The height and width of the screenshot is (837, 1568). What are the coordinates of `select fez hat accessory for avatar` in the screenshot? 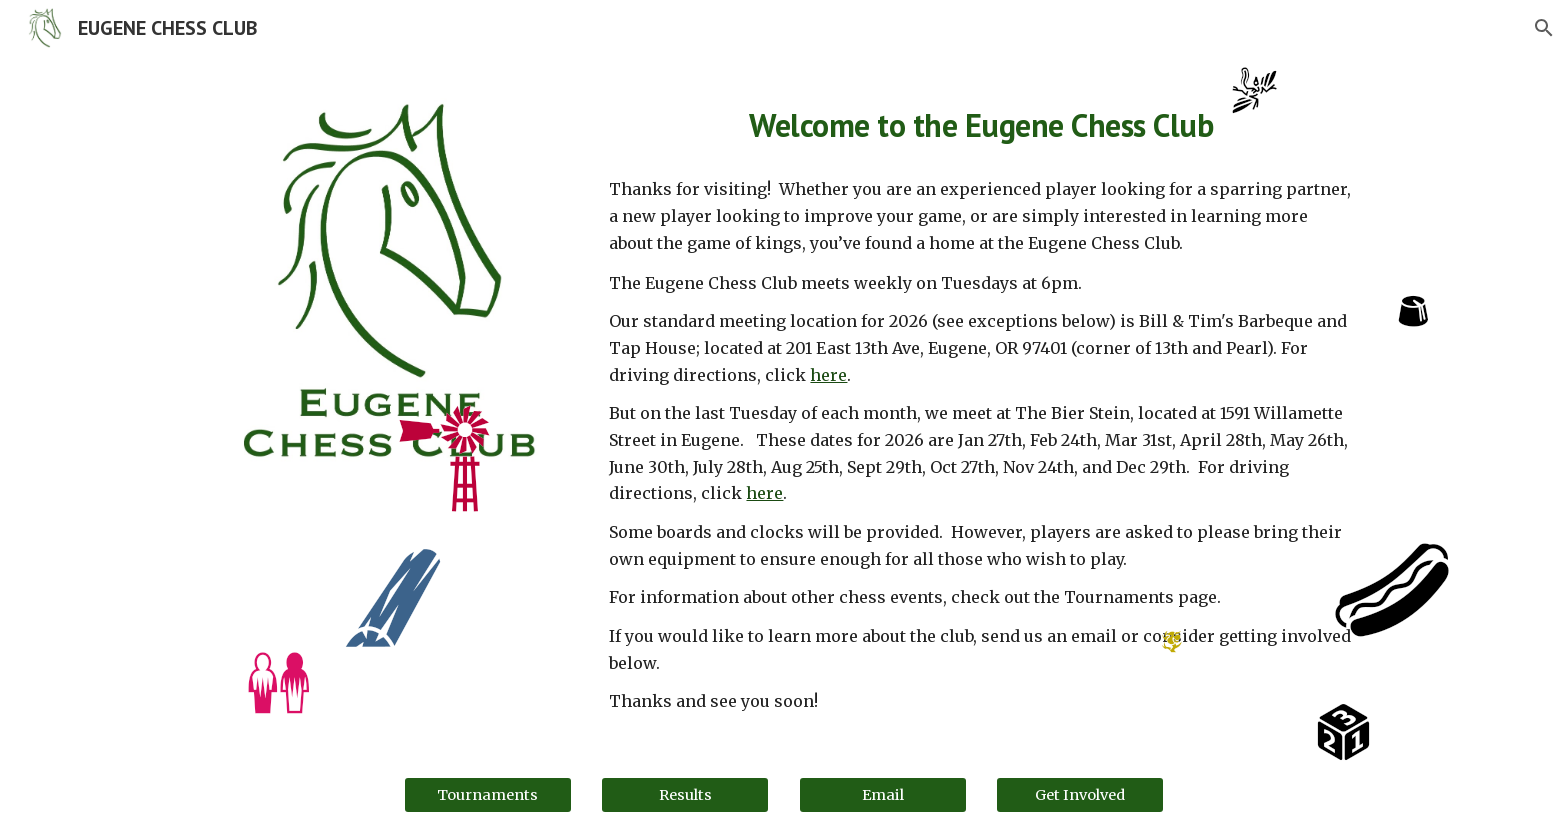 It's located at (1413, 311).